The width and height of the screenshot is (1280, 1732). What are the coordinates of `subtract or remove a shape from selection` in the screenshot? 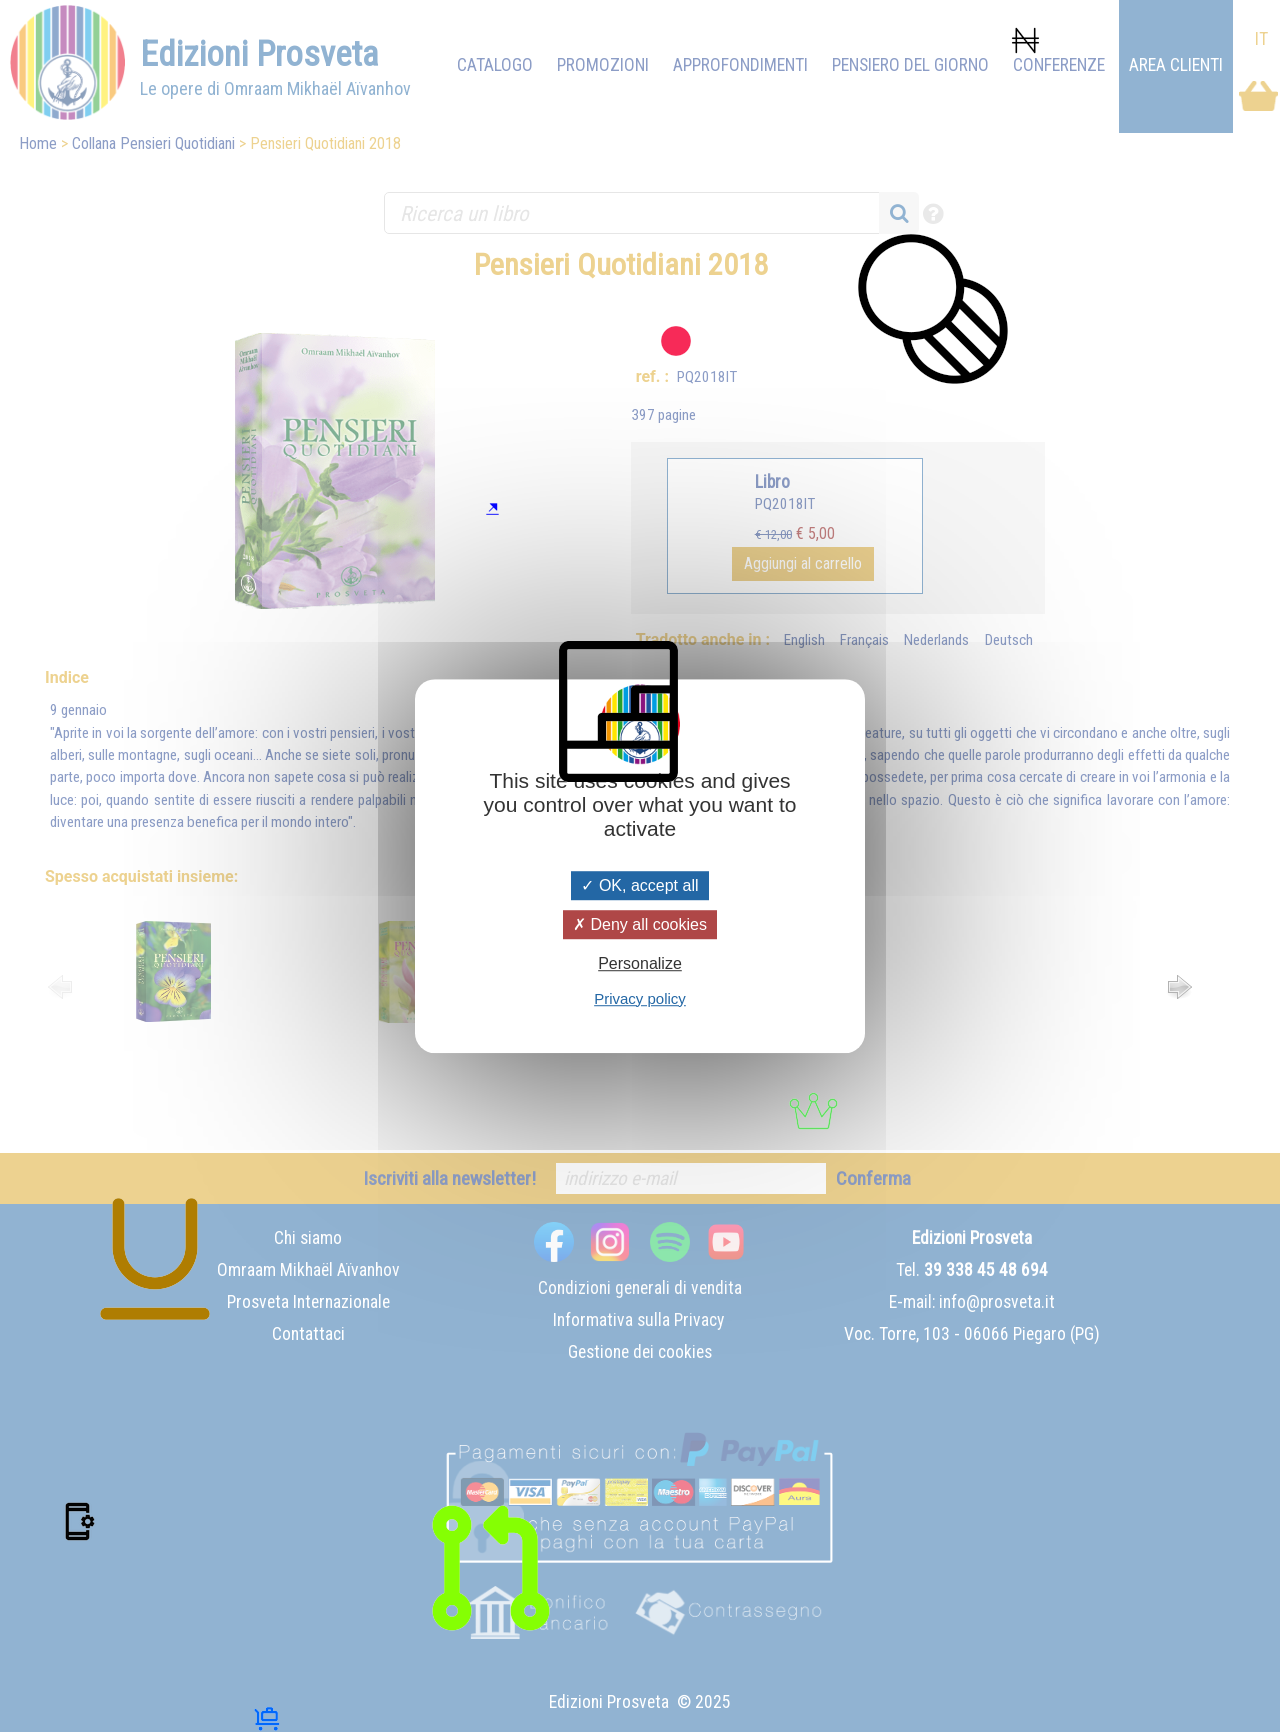 It's located at (933, 309).